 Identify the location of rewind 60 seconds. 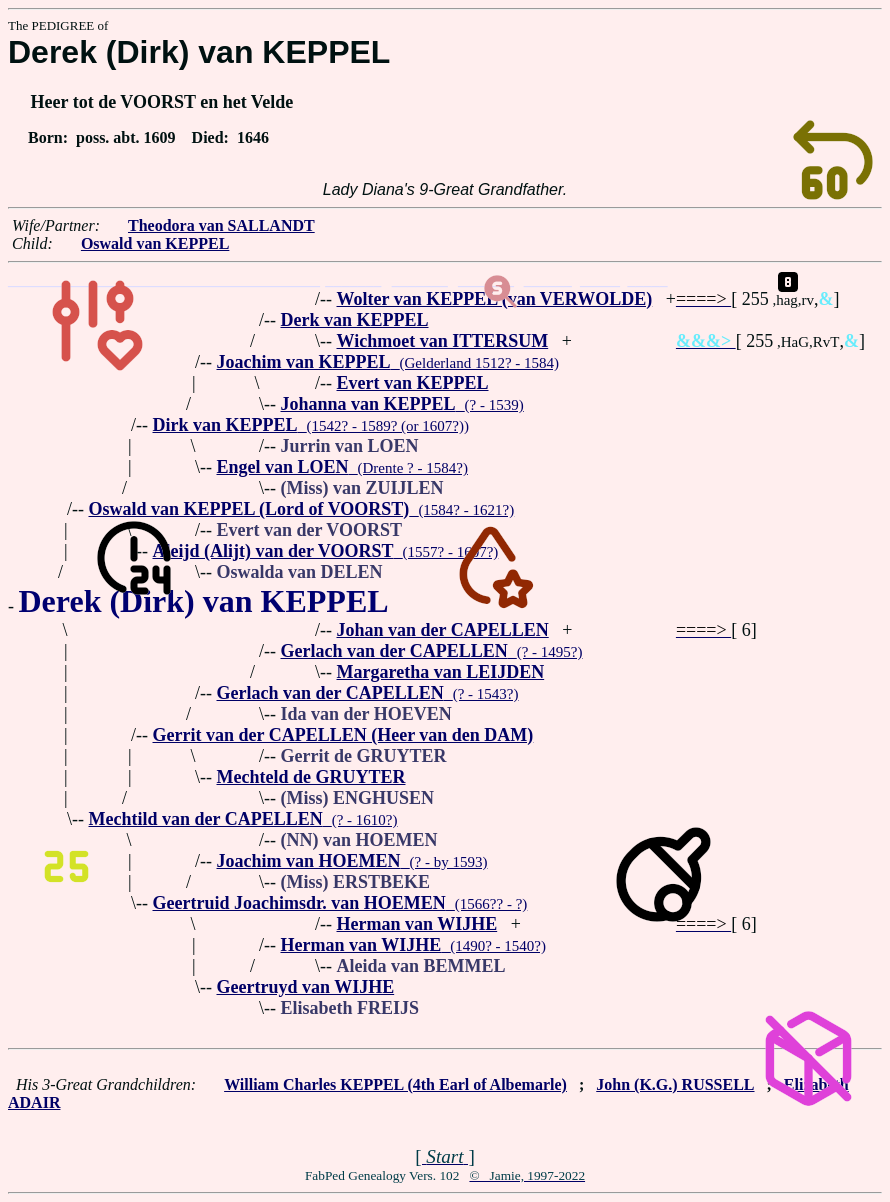
(831, 162).